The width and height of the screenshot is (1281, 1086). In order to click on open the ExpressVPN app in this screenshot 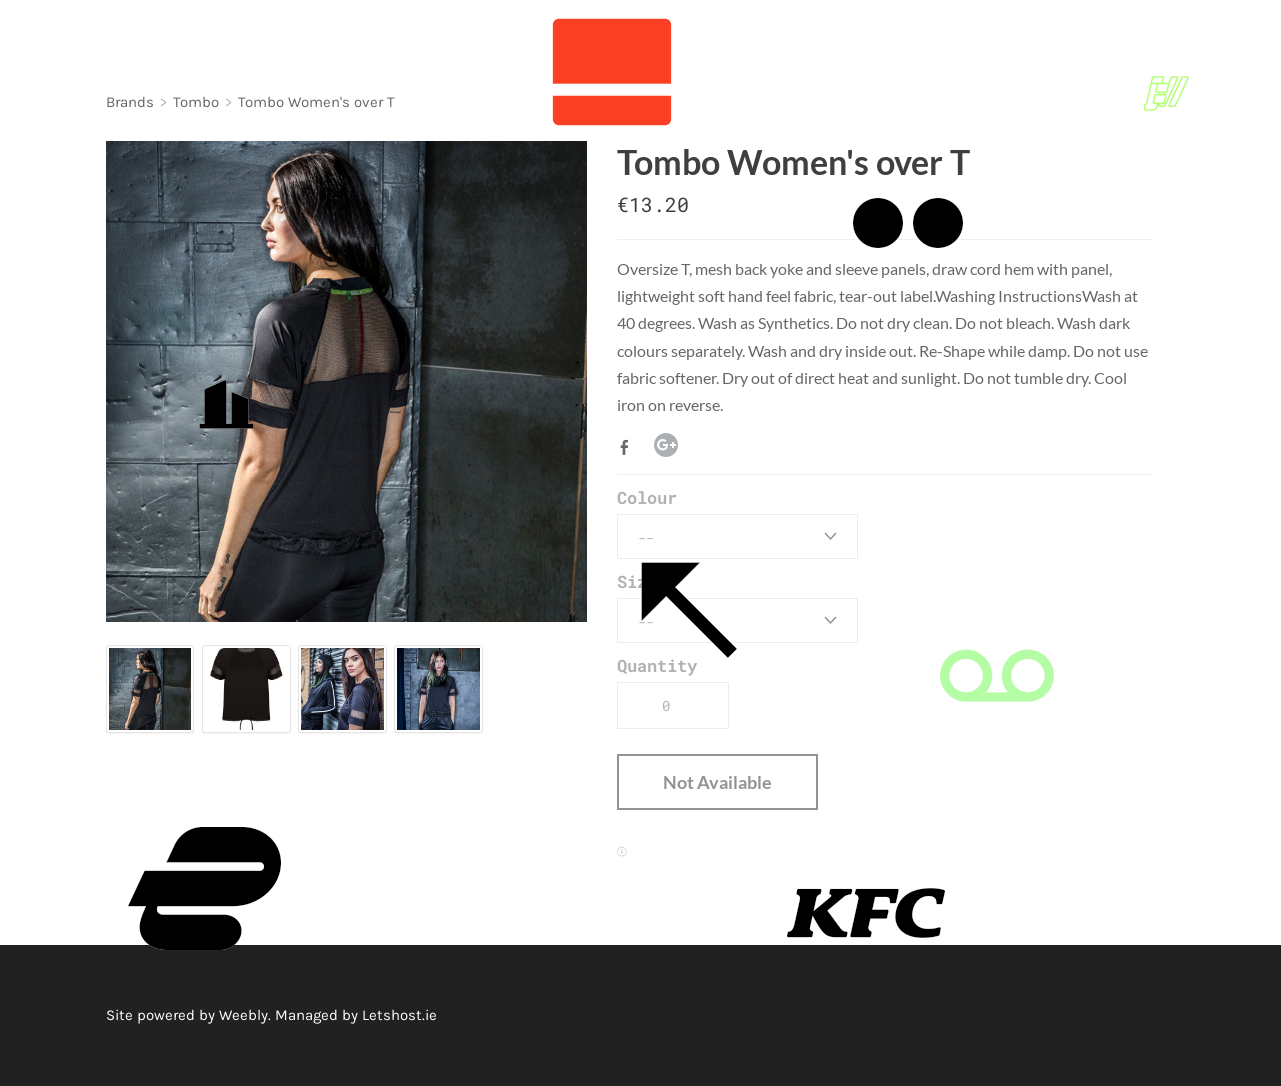, I will do `click(204, 888)`.